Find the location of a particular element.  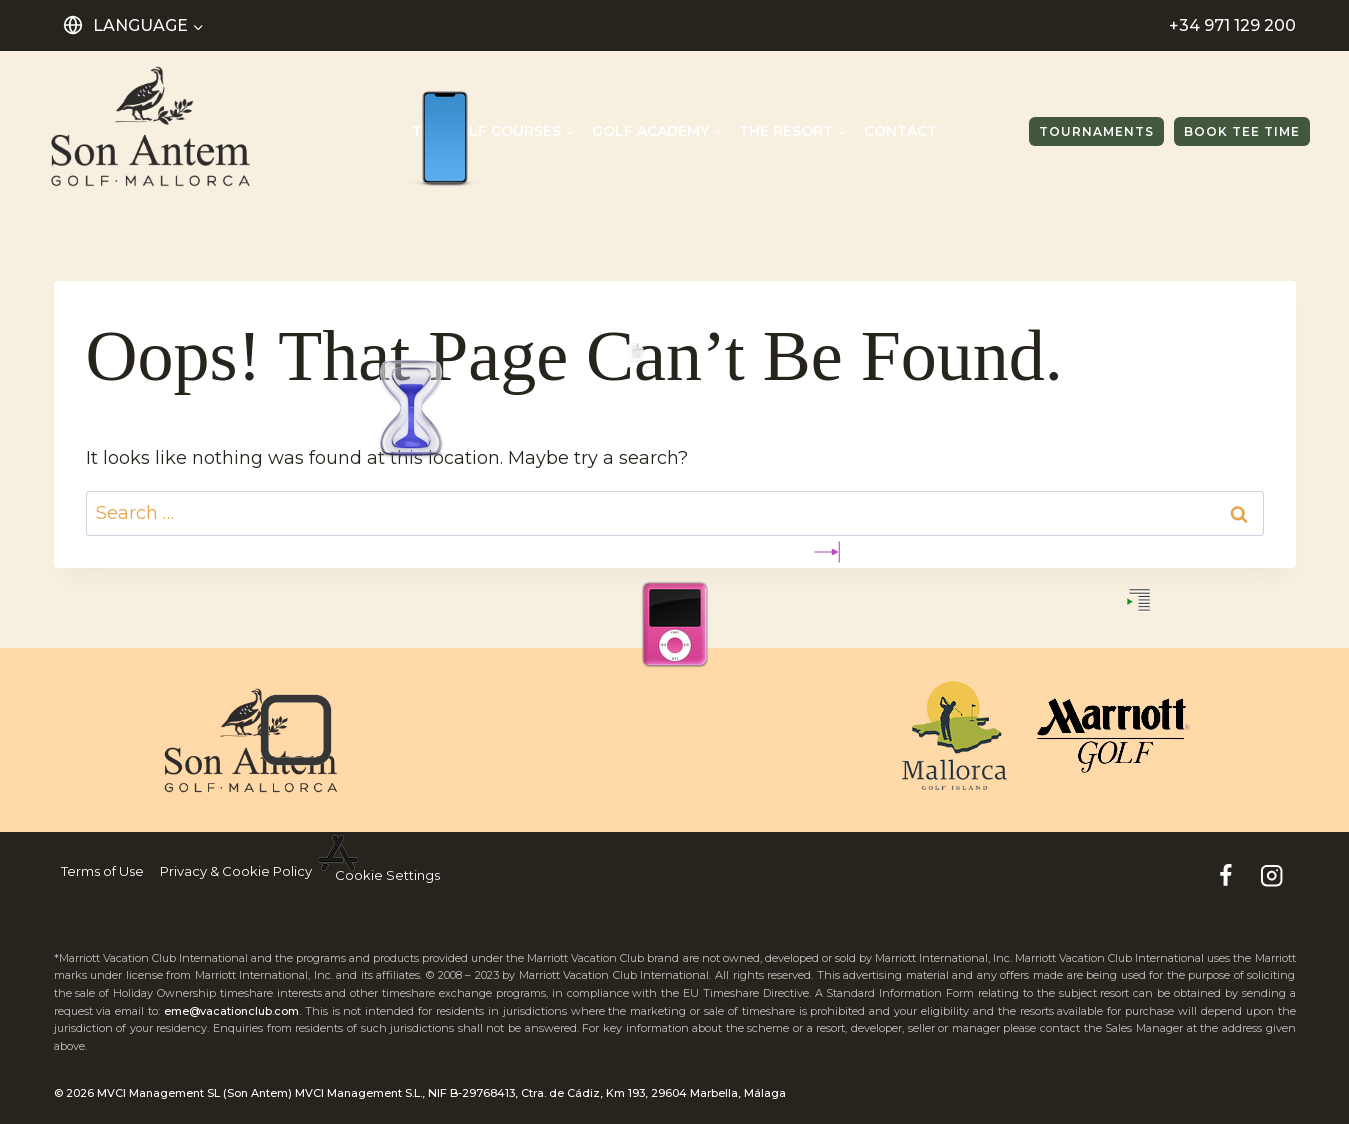

iPhone XS Max device connected to your Mac is located at coordinates (445, 139).